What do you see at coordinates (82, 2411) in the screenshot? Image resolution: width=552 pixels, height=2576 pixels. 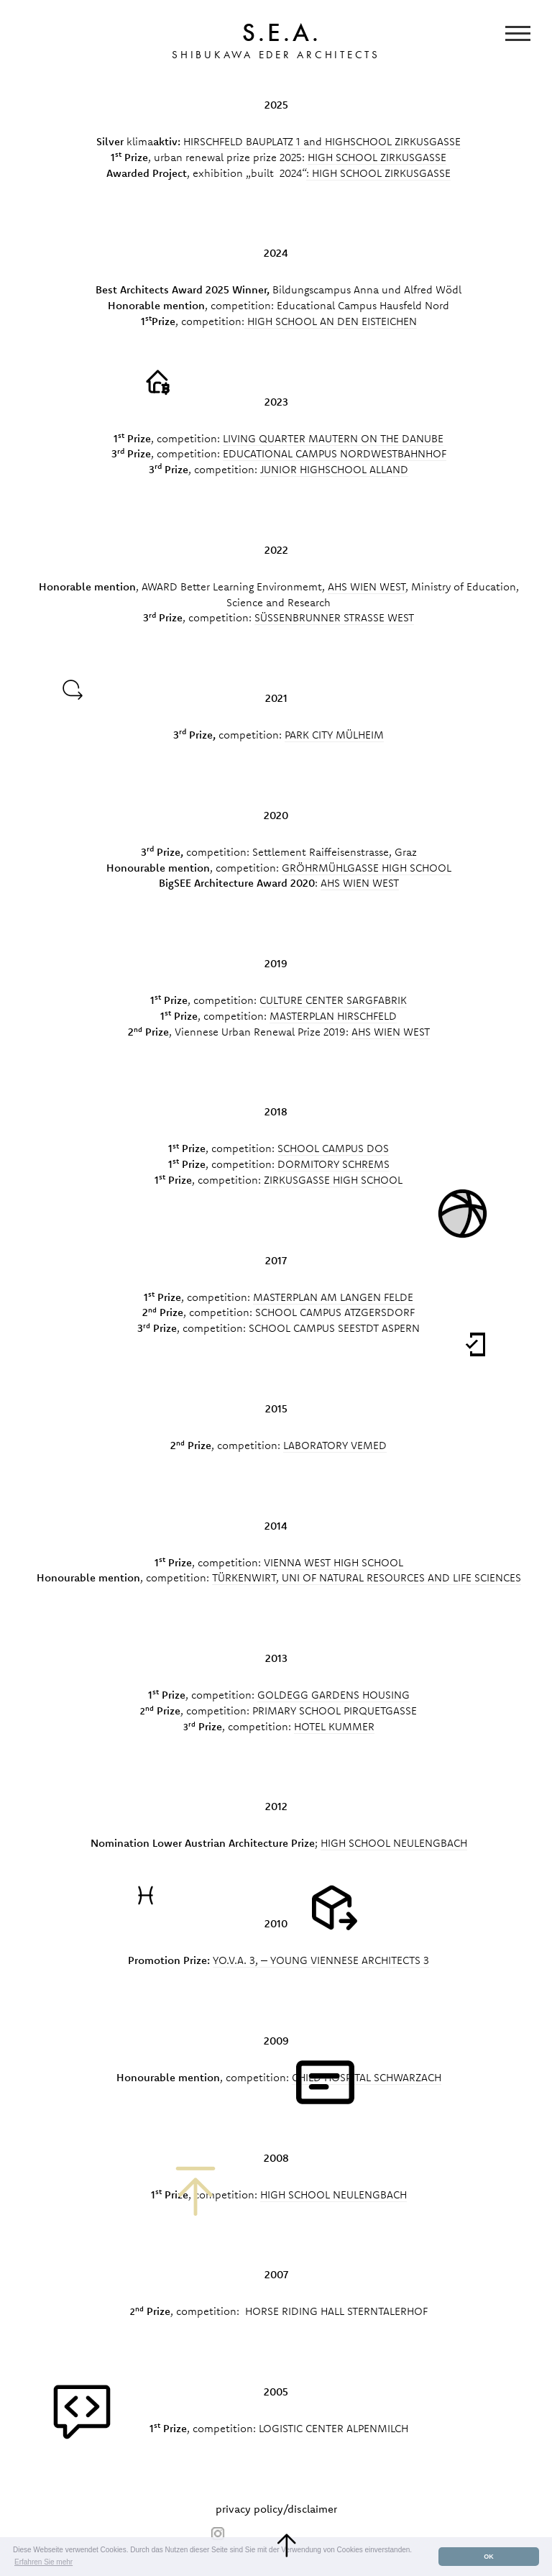 I see `view code review comments` at bounding box center [82, 2411].